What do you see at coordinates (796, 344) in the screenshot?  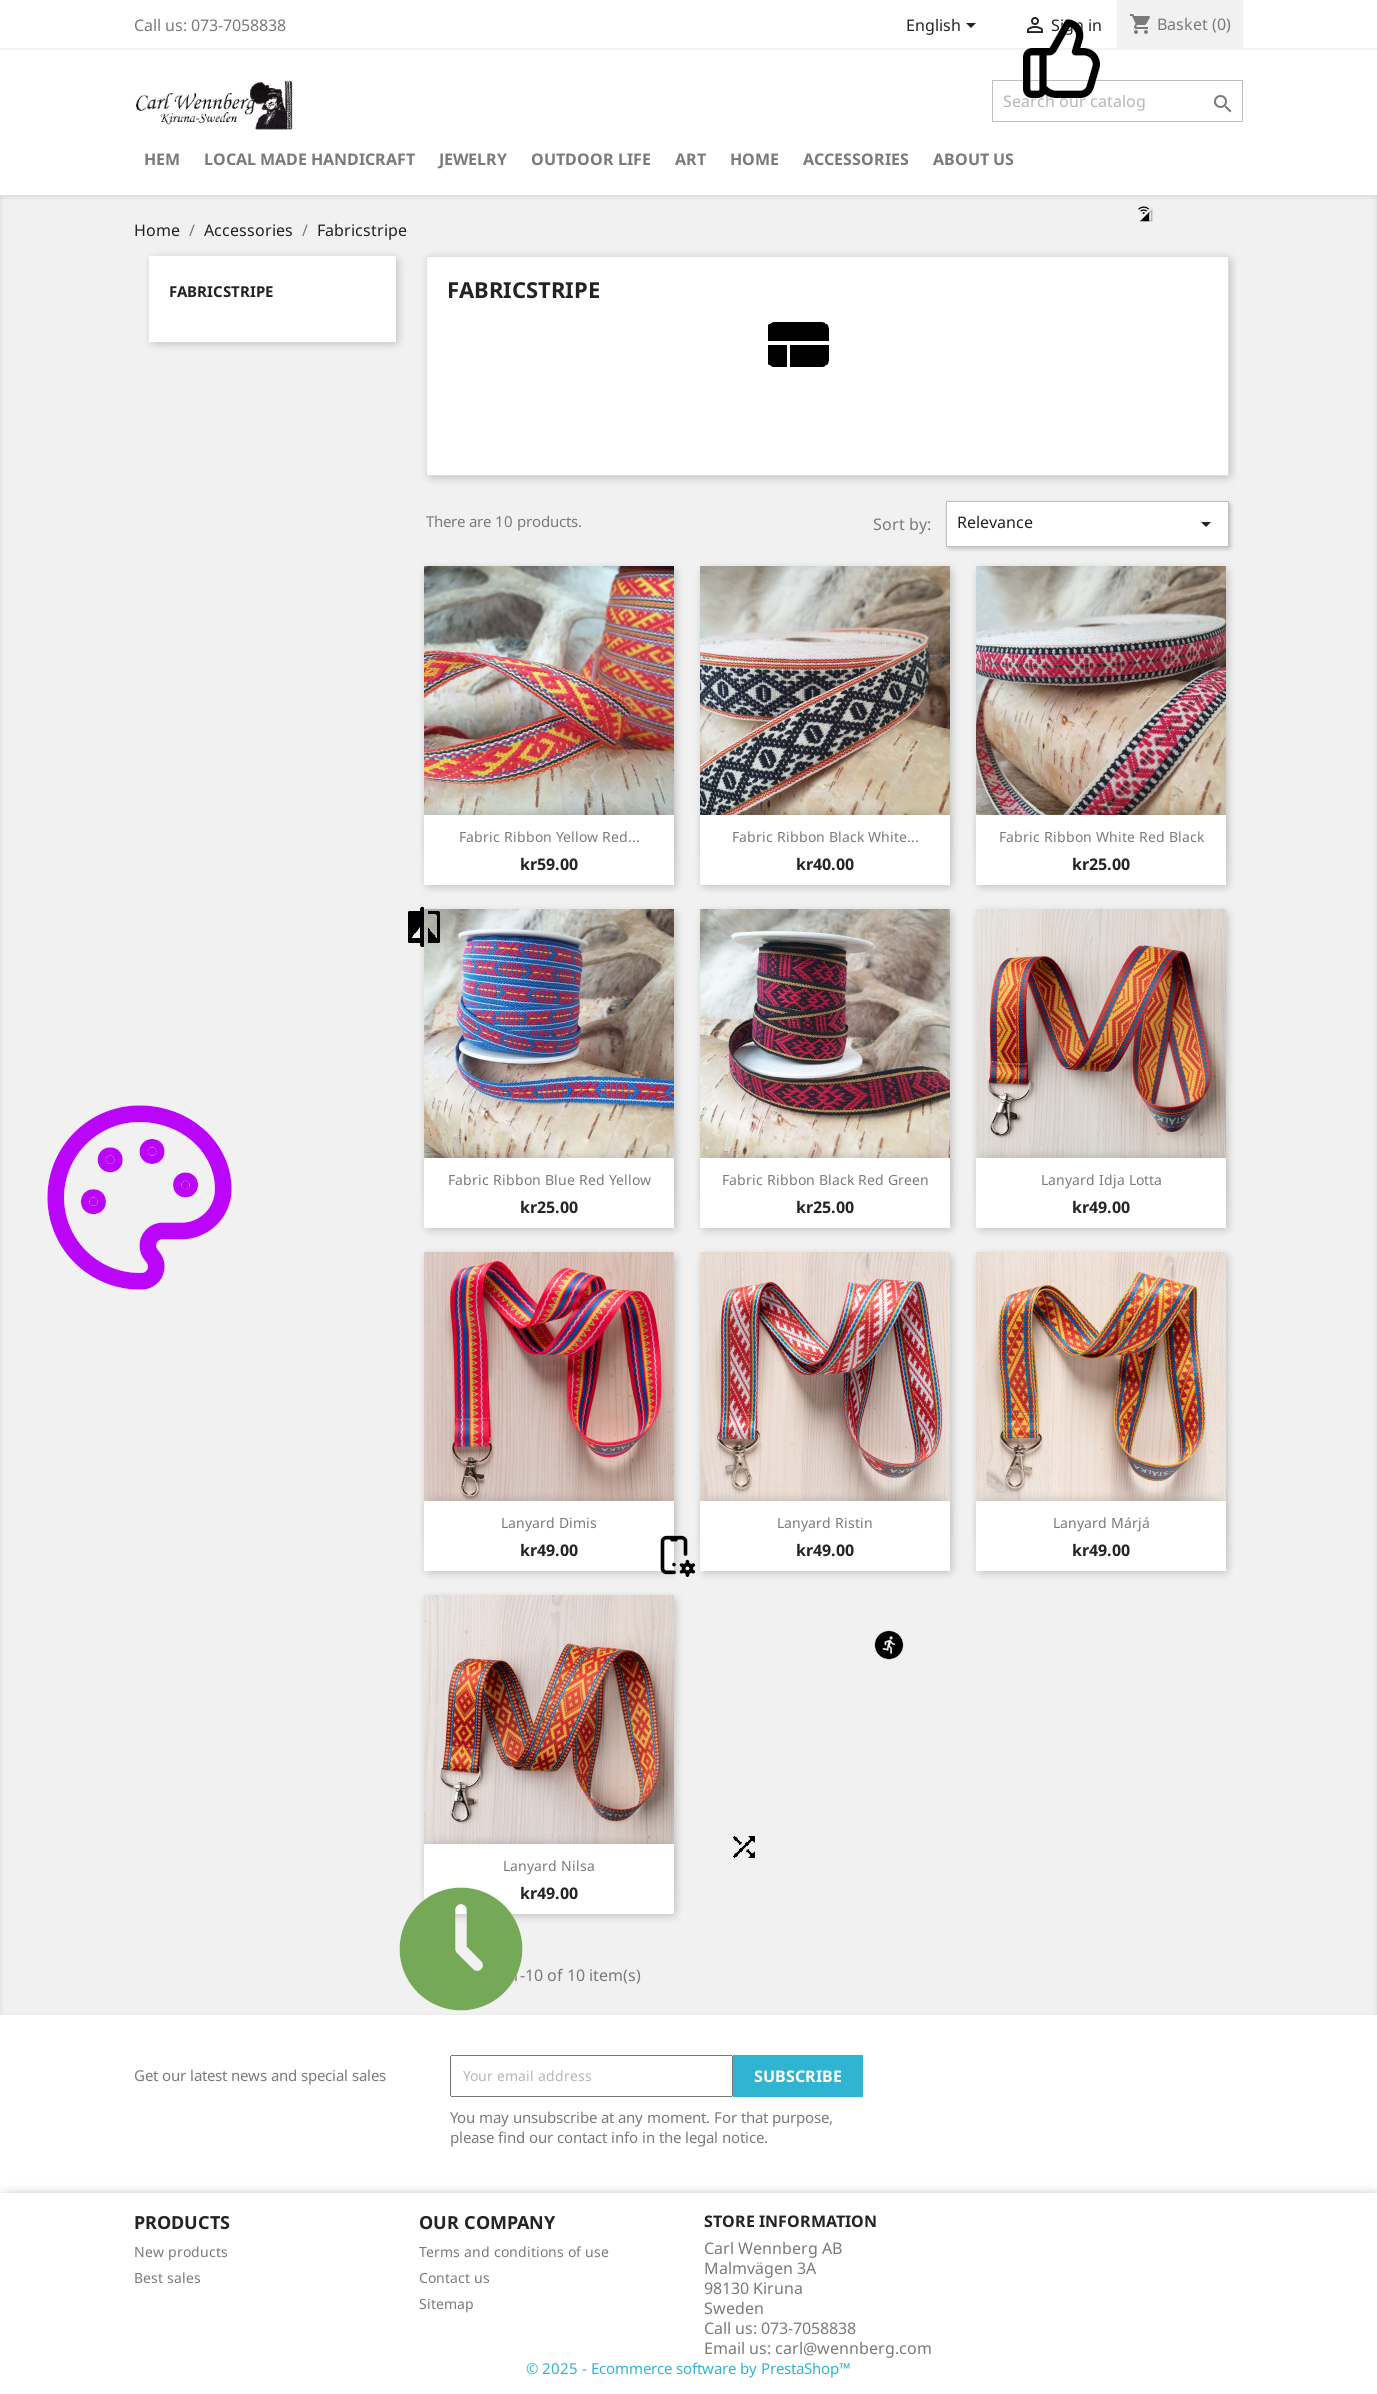 I see `switch to compact view layout` at bounding box center [796, 344].